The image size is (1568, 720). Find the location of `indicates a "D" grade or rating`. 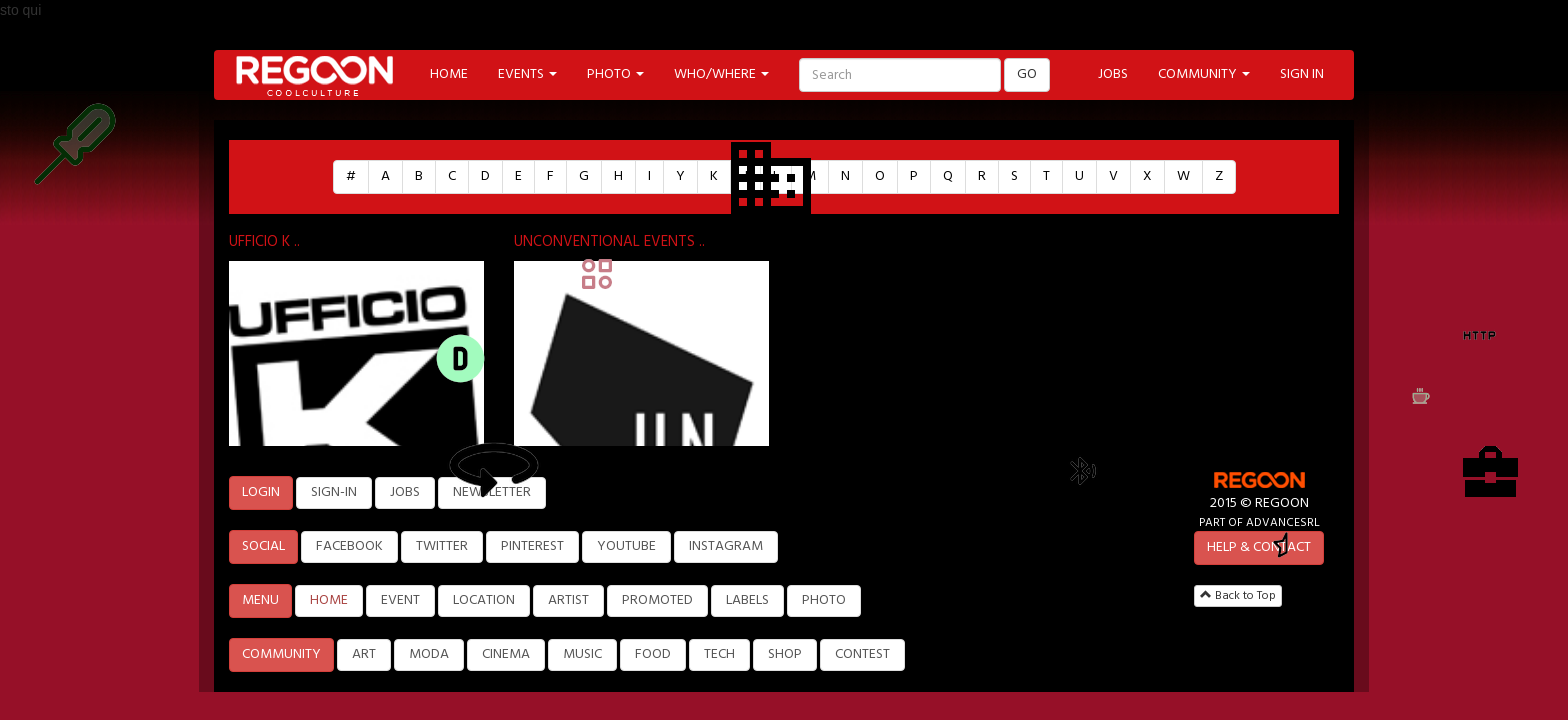

indicates a "D" grade or rating is located at coordinates (460, 358).